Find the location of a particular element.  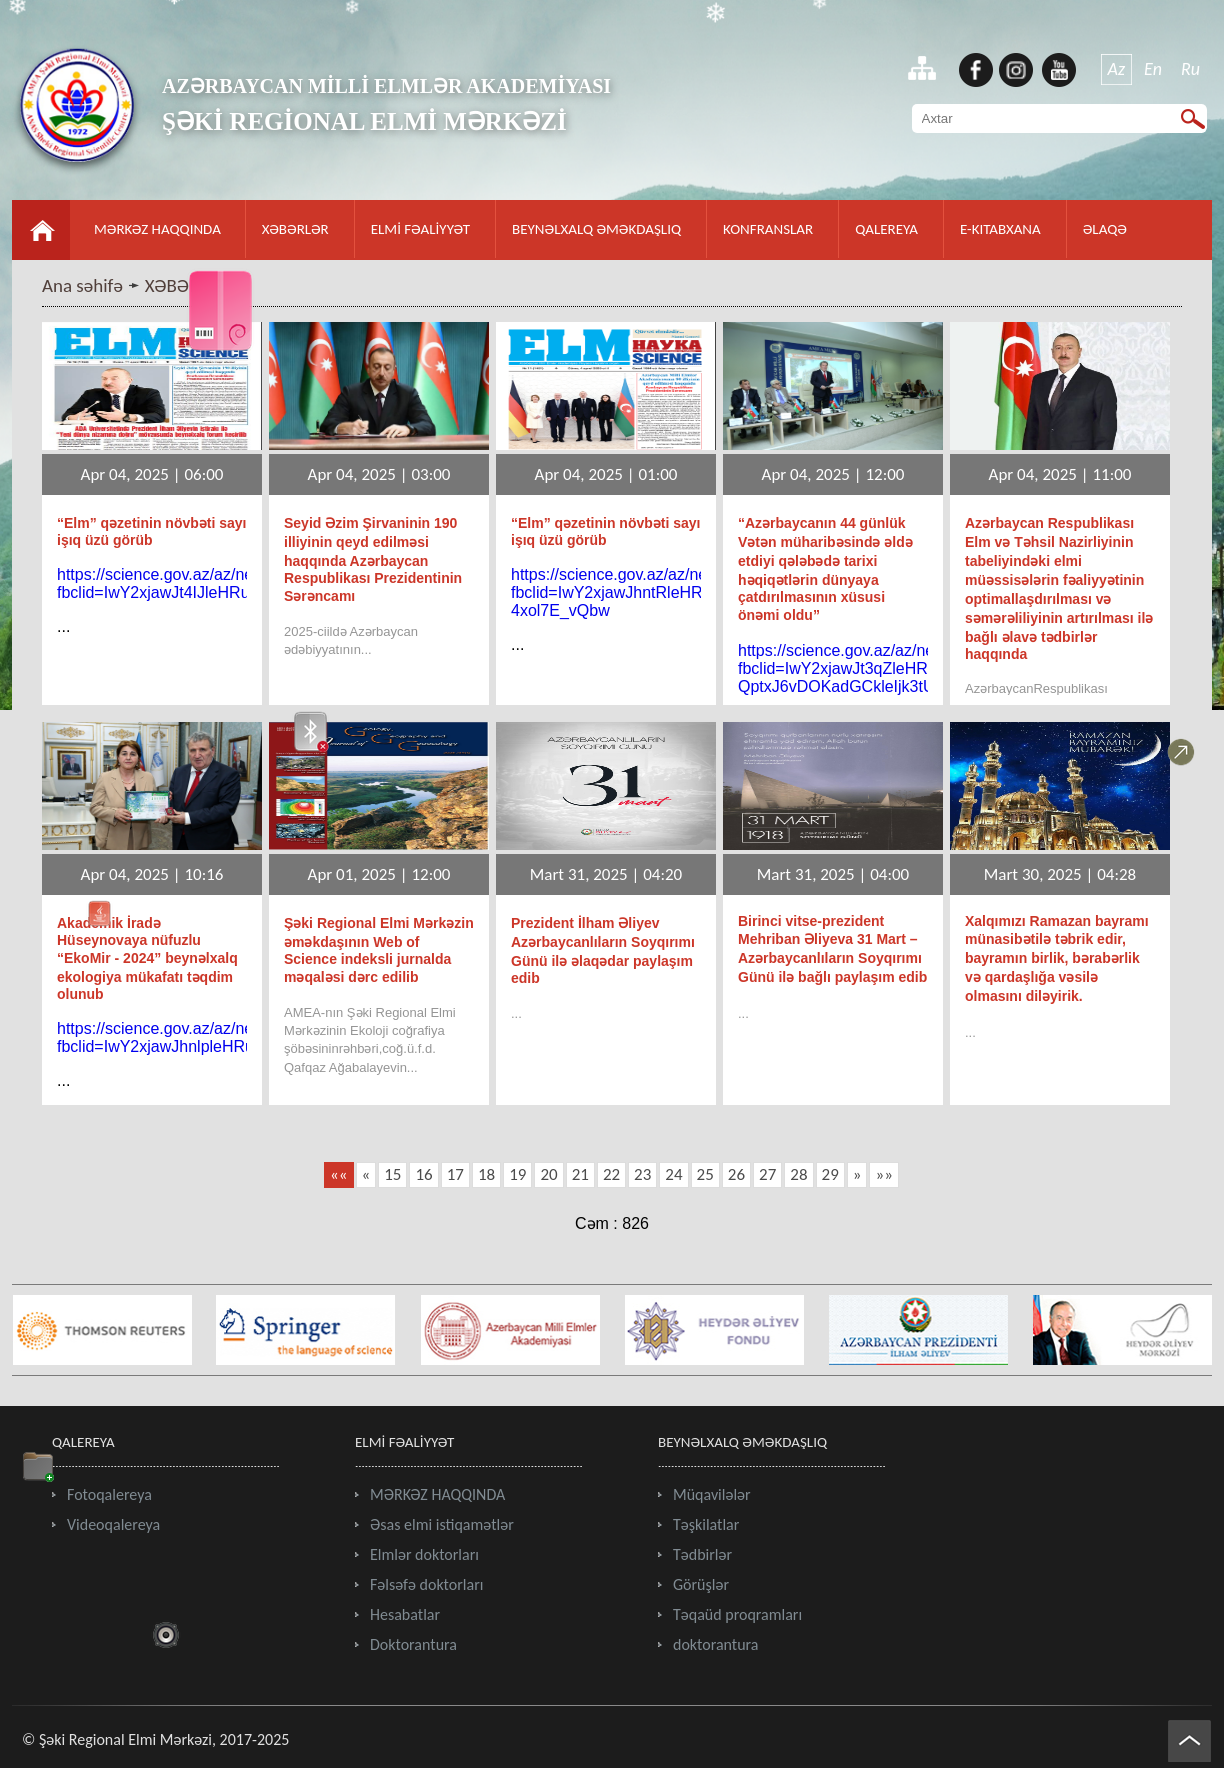

adjust speaker or audio output settings is located at coordinates (166, 1635).